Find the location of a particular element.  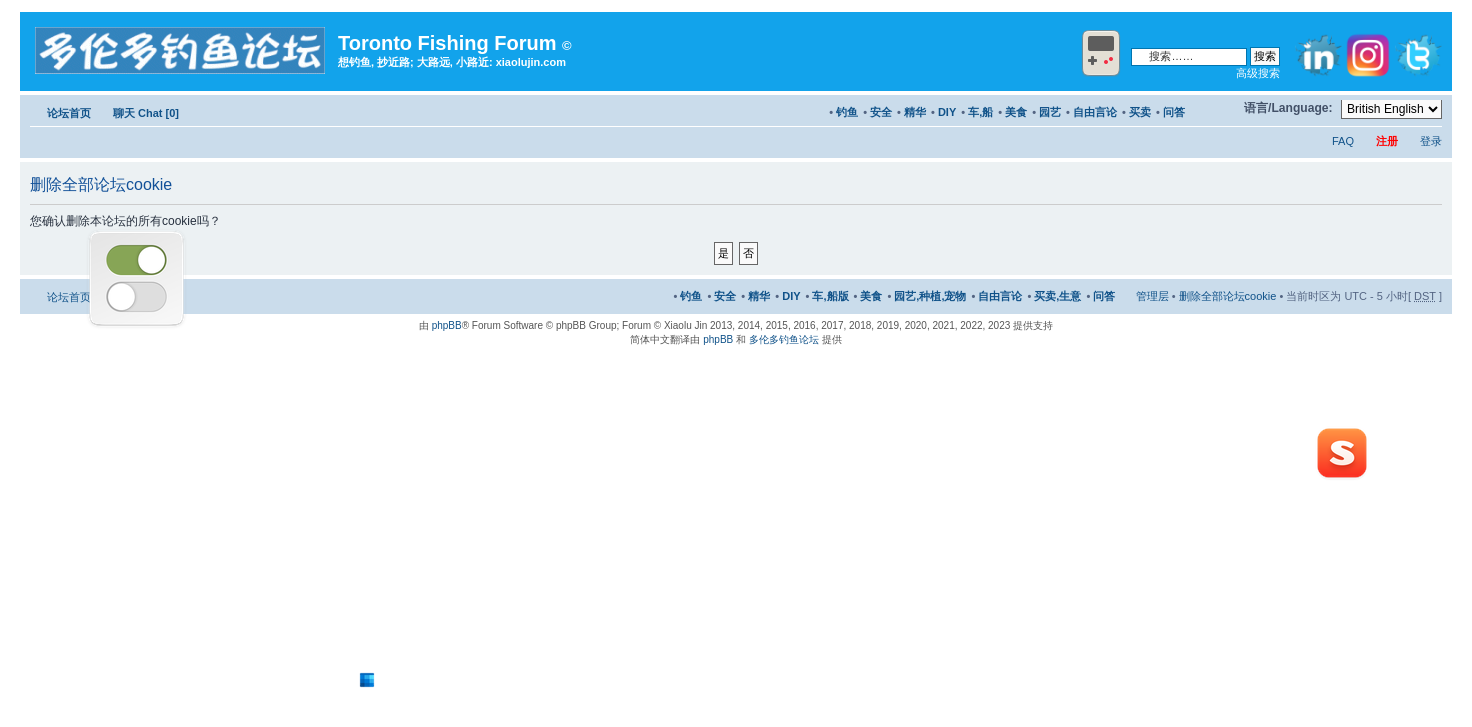

open sogou pinyin input method is located at coordinates (1342, 453).